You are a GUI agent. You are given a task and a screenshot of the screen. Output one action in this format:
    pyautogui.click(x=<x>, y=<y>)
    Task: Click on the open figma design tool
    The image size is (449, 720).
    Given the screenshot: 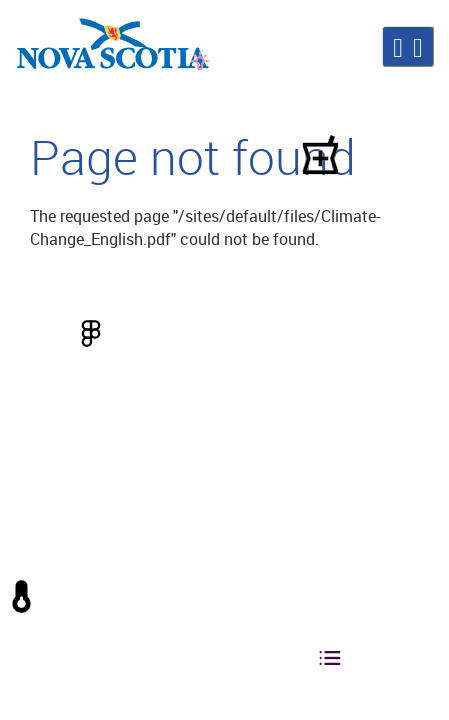 What is the action you would take?
    pyautogui.click(x=91, y=333)
    